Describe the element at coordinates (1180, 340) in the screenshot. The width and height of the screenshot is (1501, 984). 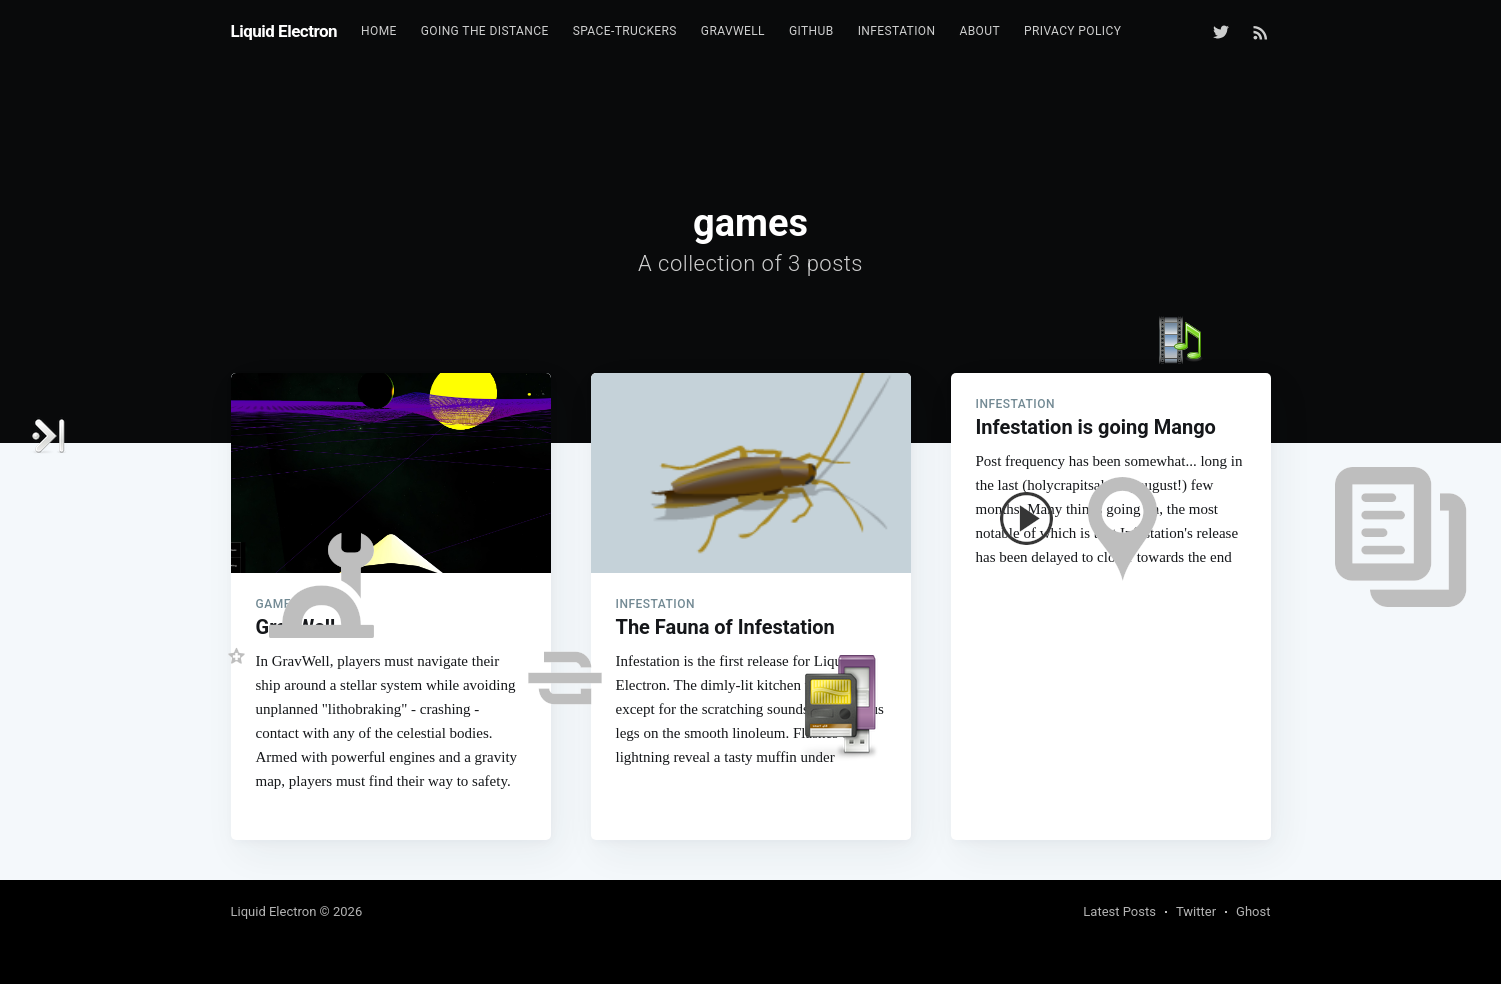
I see `open multimedia applications` at that location.